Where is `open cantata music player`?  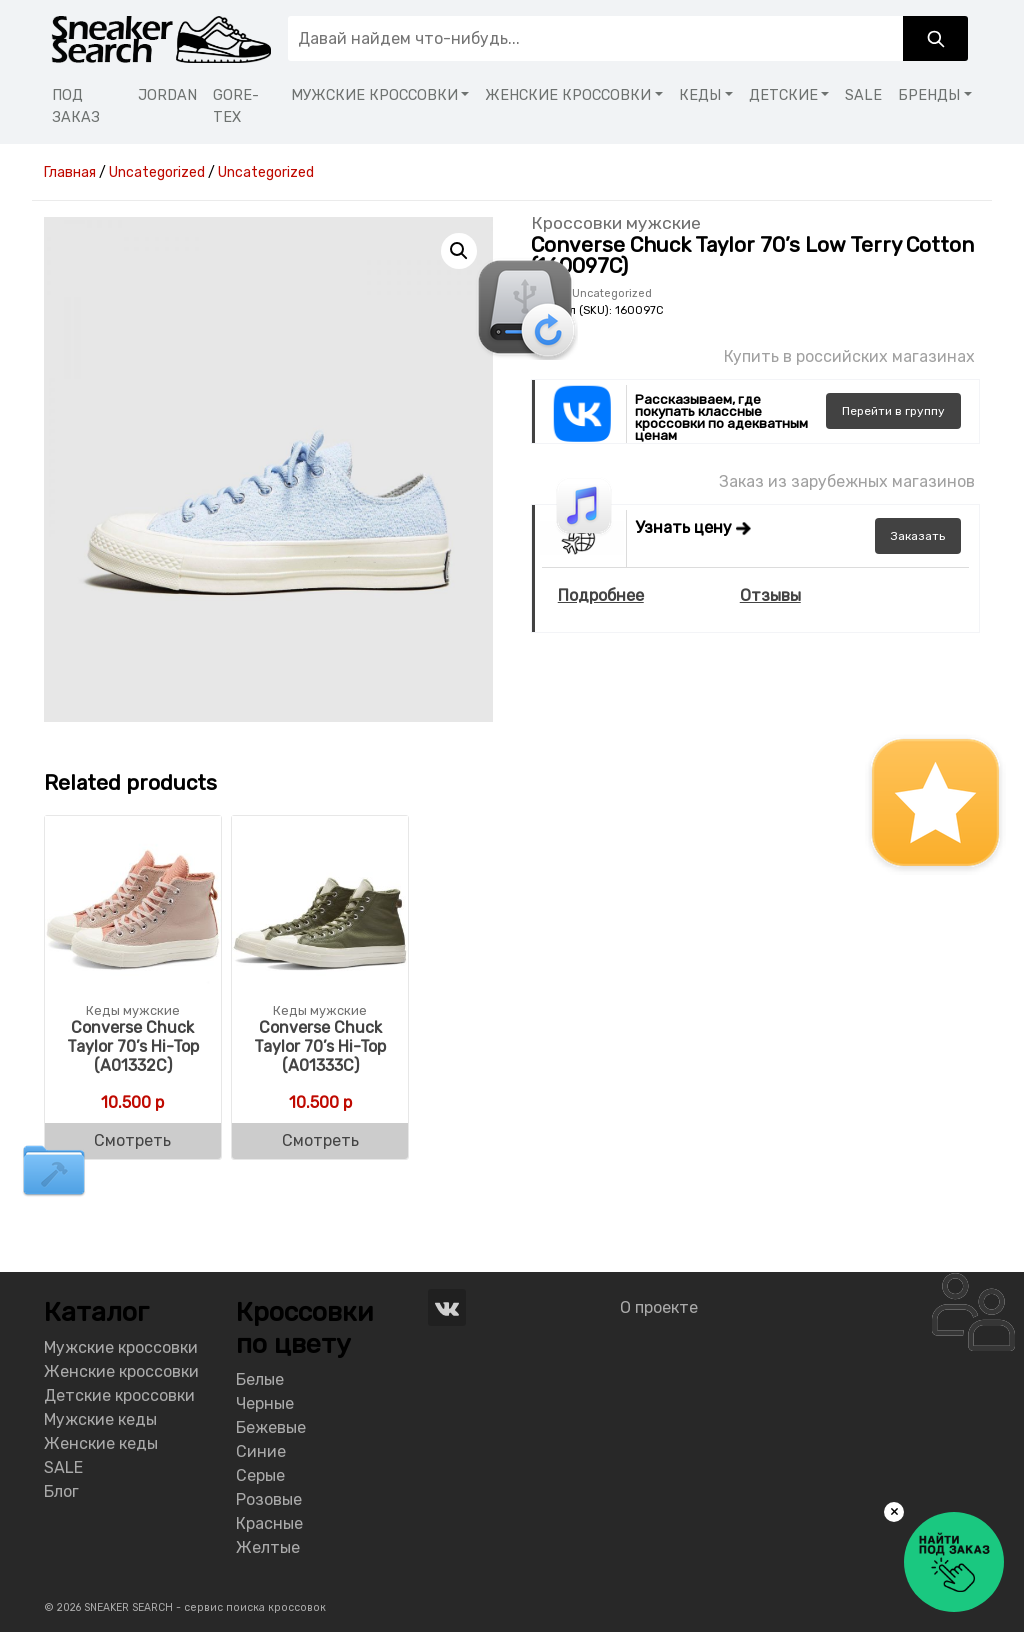
open cantata music player is located at coordinates (584, 506).